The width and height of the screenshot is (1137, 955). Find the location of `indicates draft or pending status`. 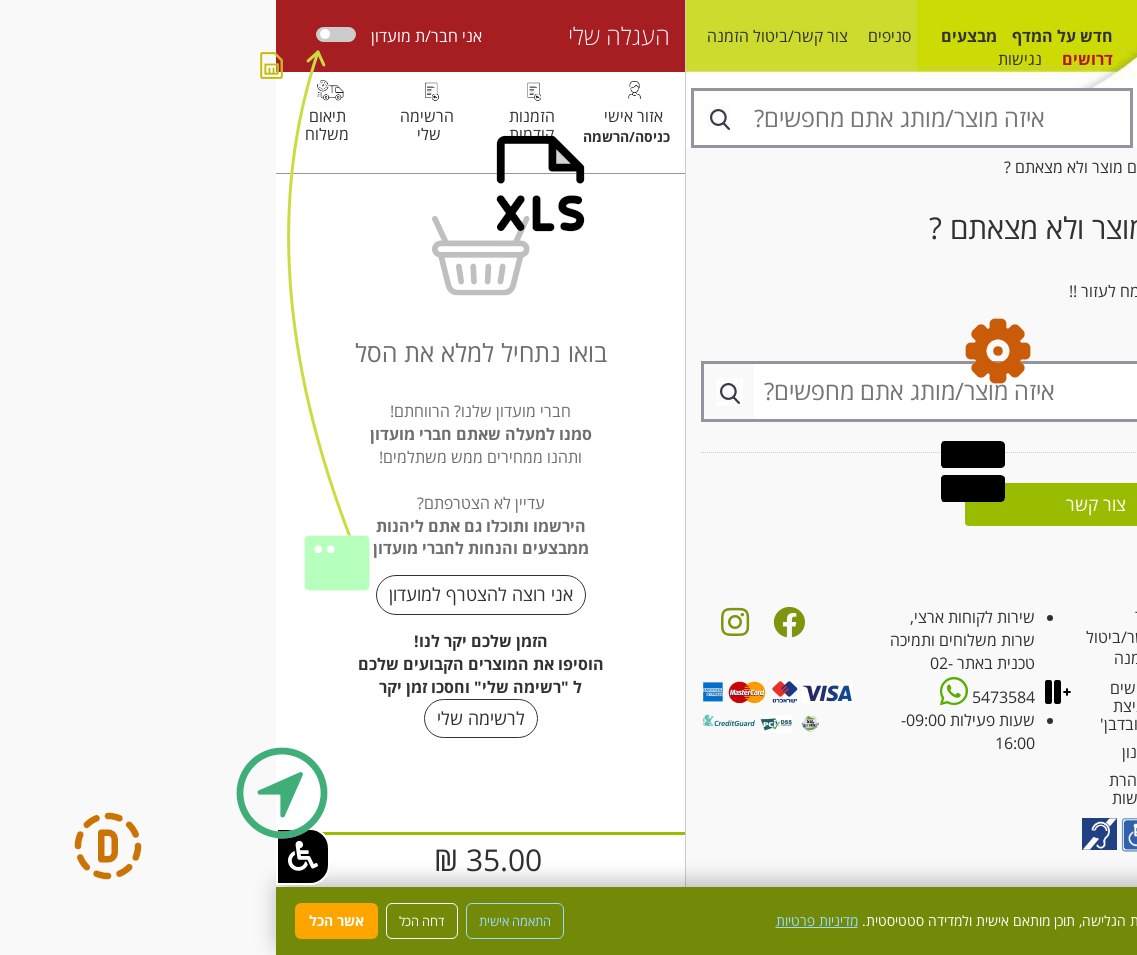

indicates draft or pending status is located at coordinates (108, 846).